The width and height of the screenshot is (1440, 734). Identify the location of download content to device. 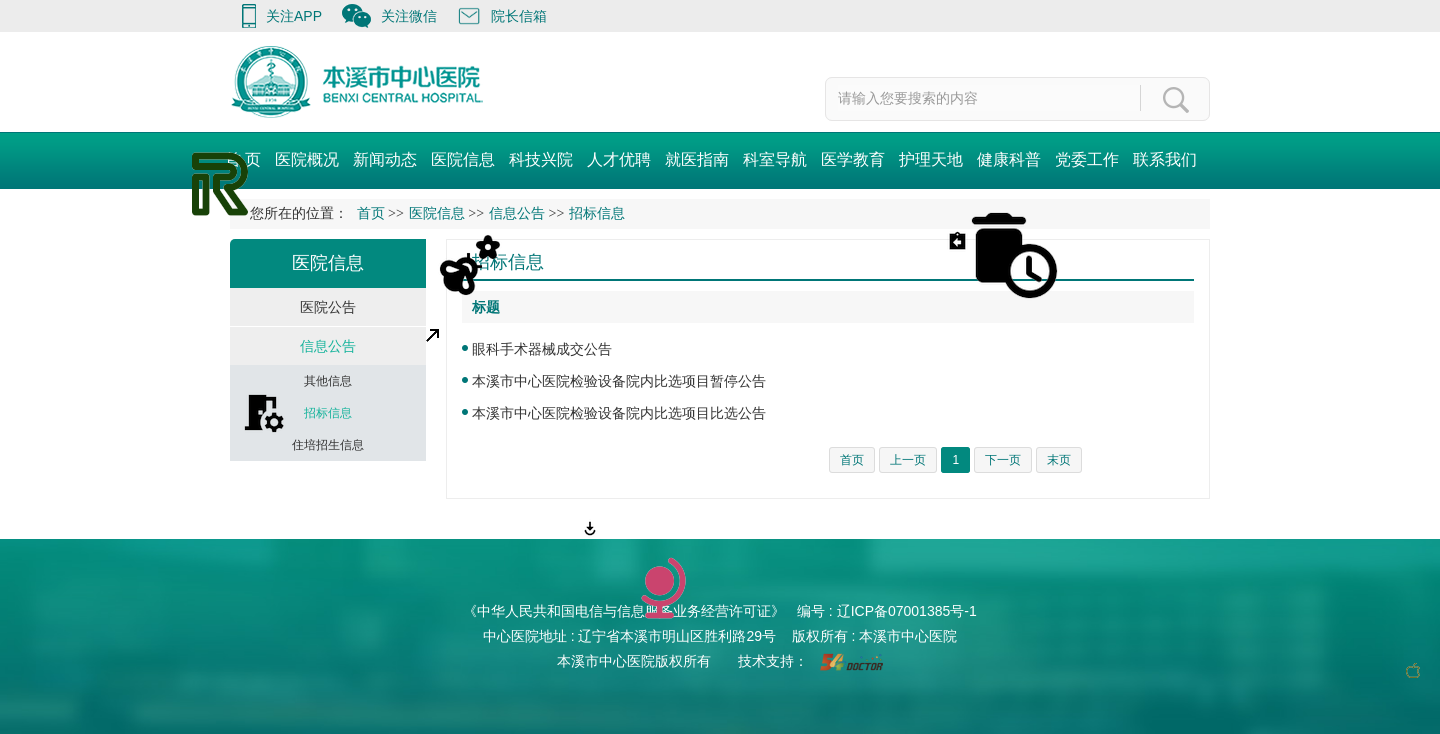
(590, 528).